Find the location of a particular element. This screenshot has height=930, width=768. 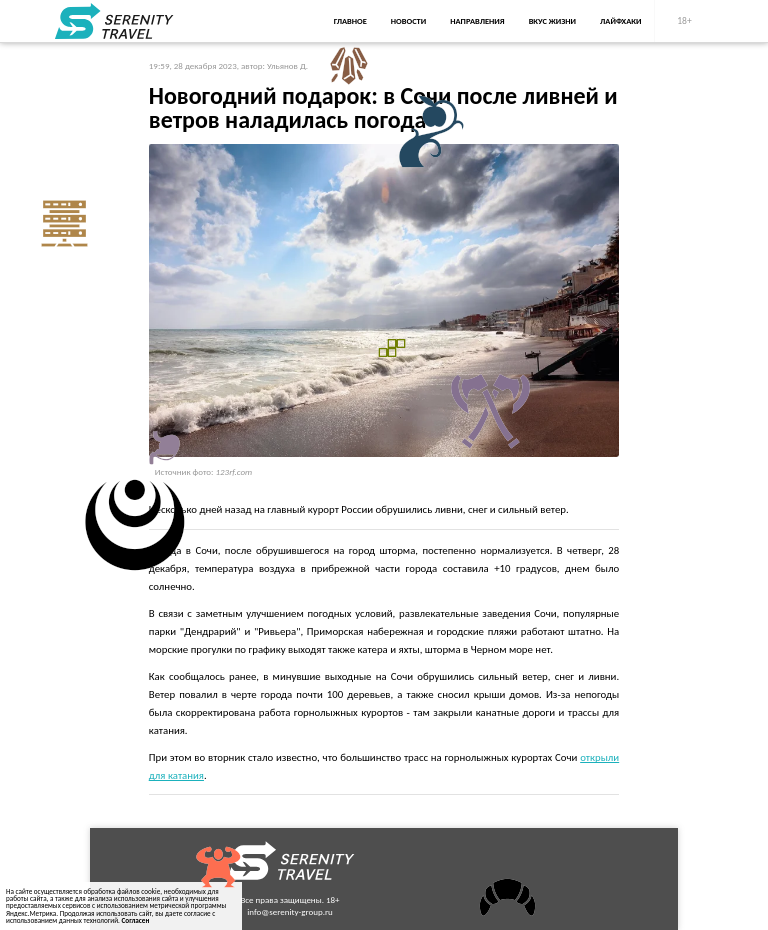

browse bakery or pastry items is located at coordinates (507, 897).